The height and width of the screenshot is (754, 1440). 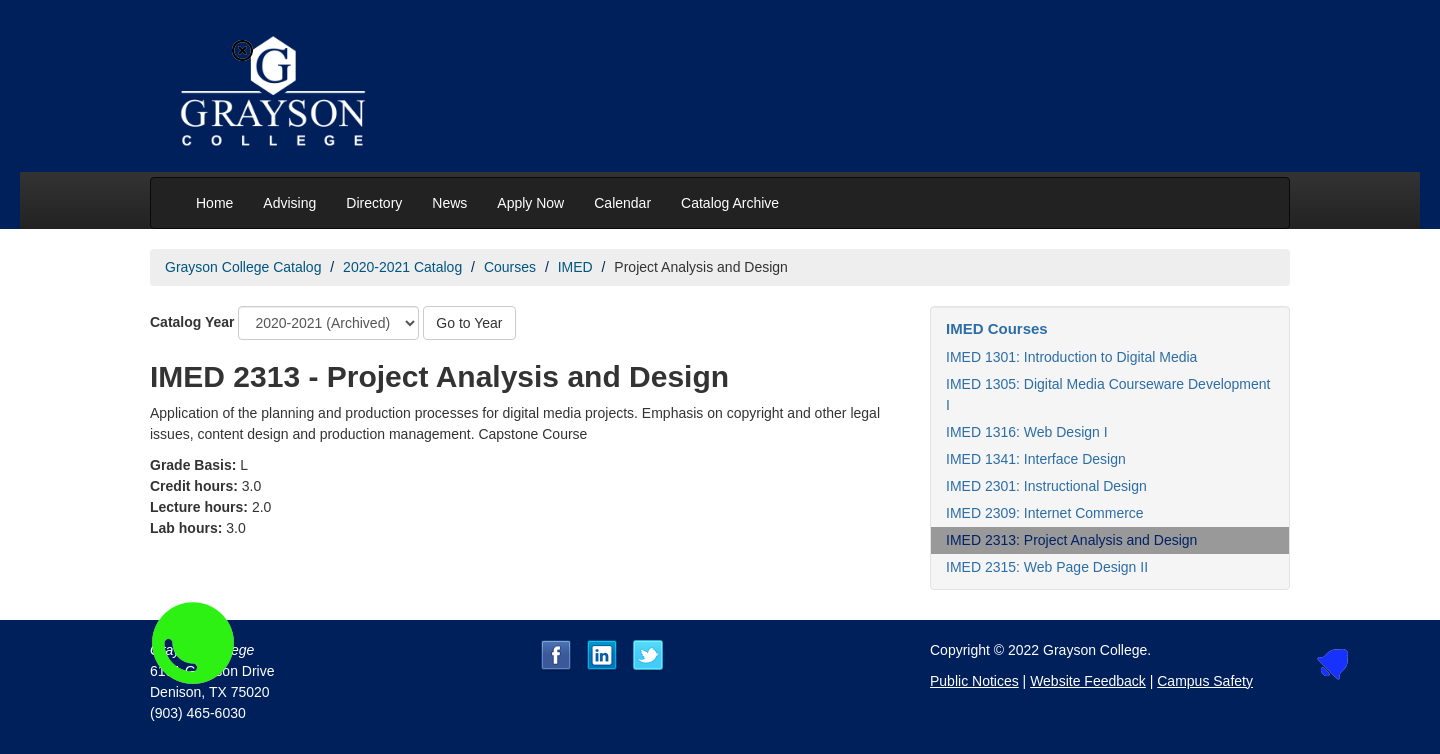 What do you see at coordinates (1333, 664) in the screenshot?
I see `notifications are active` at bounding box center [1333, 664].